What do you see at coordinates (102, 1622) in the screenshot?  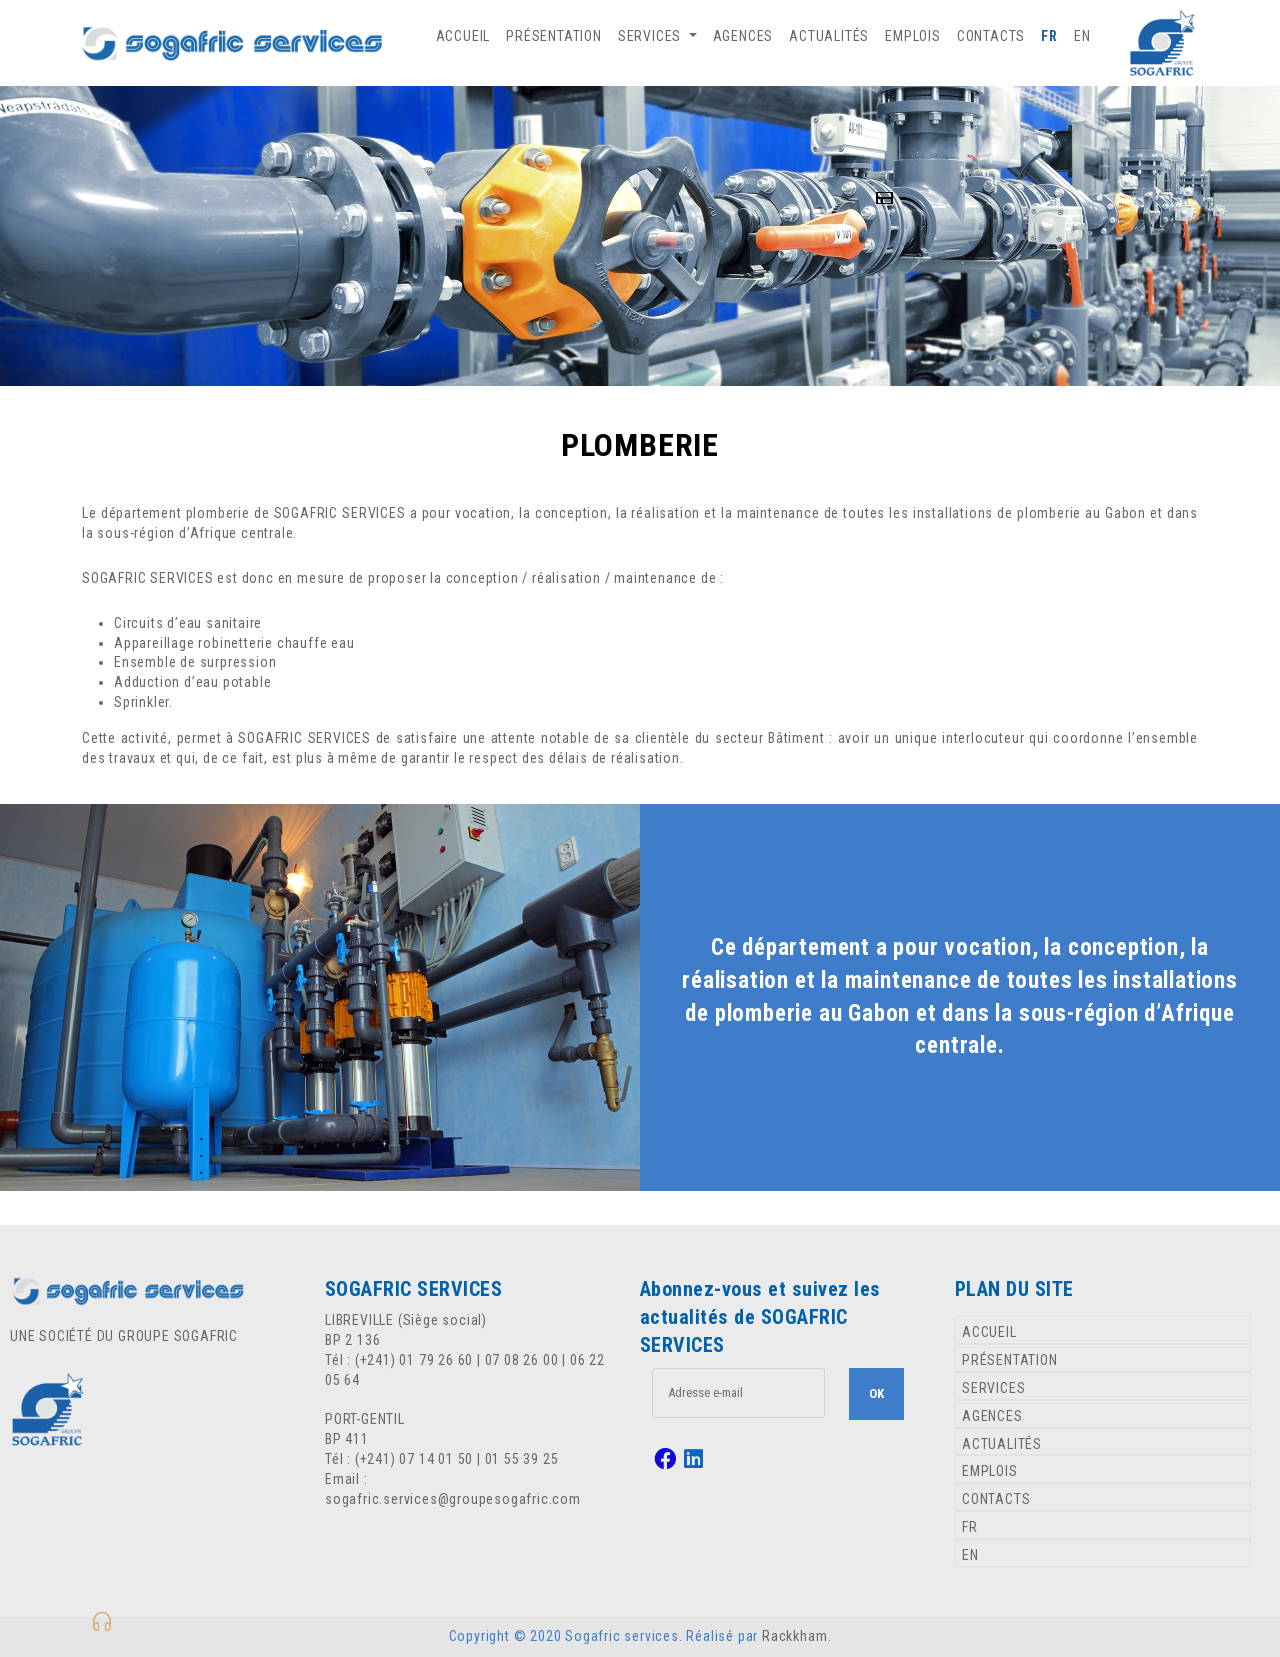 I see `access audio or music playback` at bounding box center [102, 1622].